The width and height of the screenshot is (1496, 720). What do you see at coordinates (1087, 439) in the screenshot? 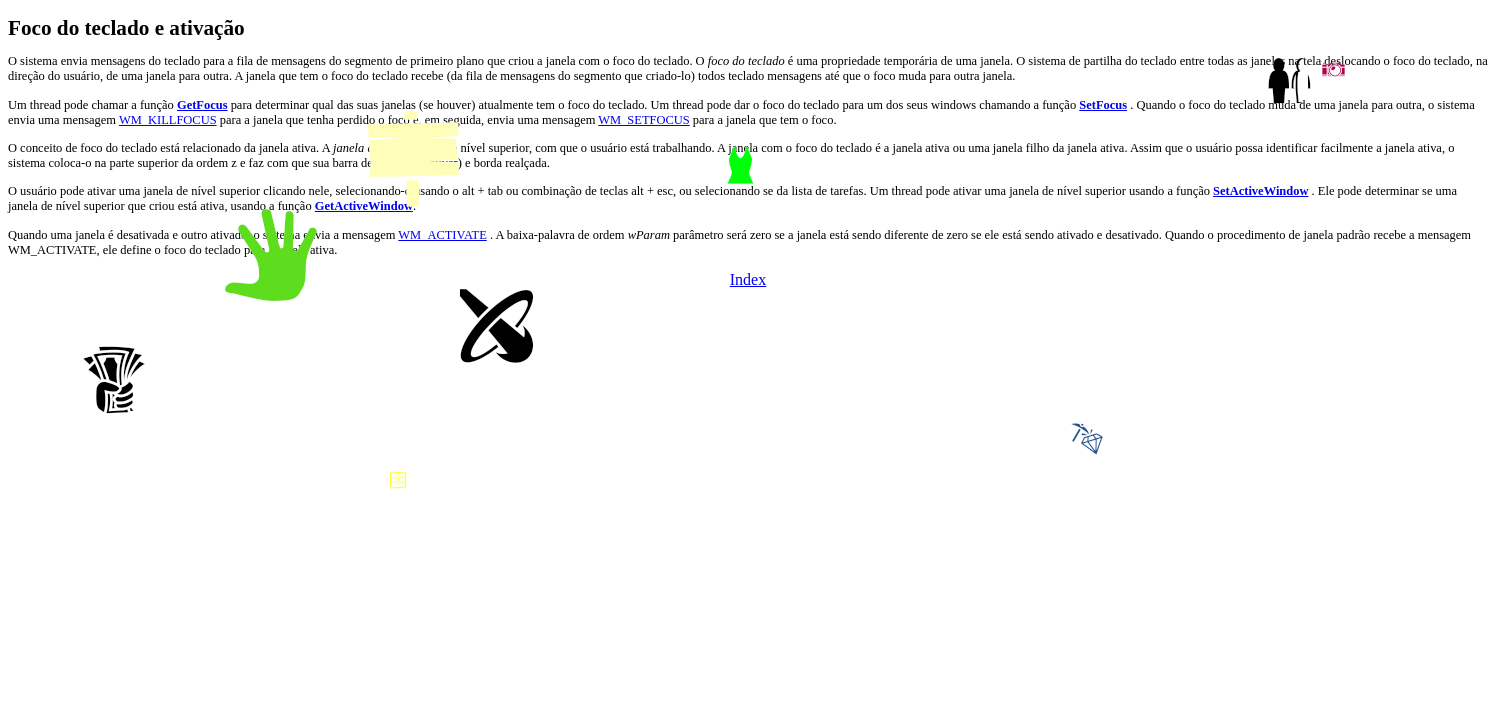
I see `indicates hard difficulty or challenge level` at bounding box center [1087, 439].